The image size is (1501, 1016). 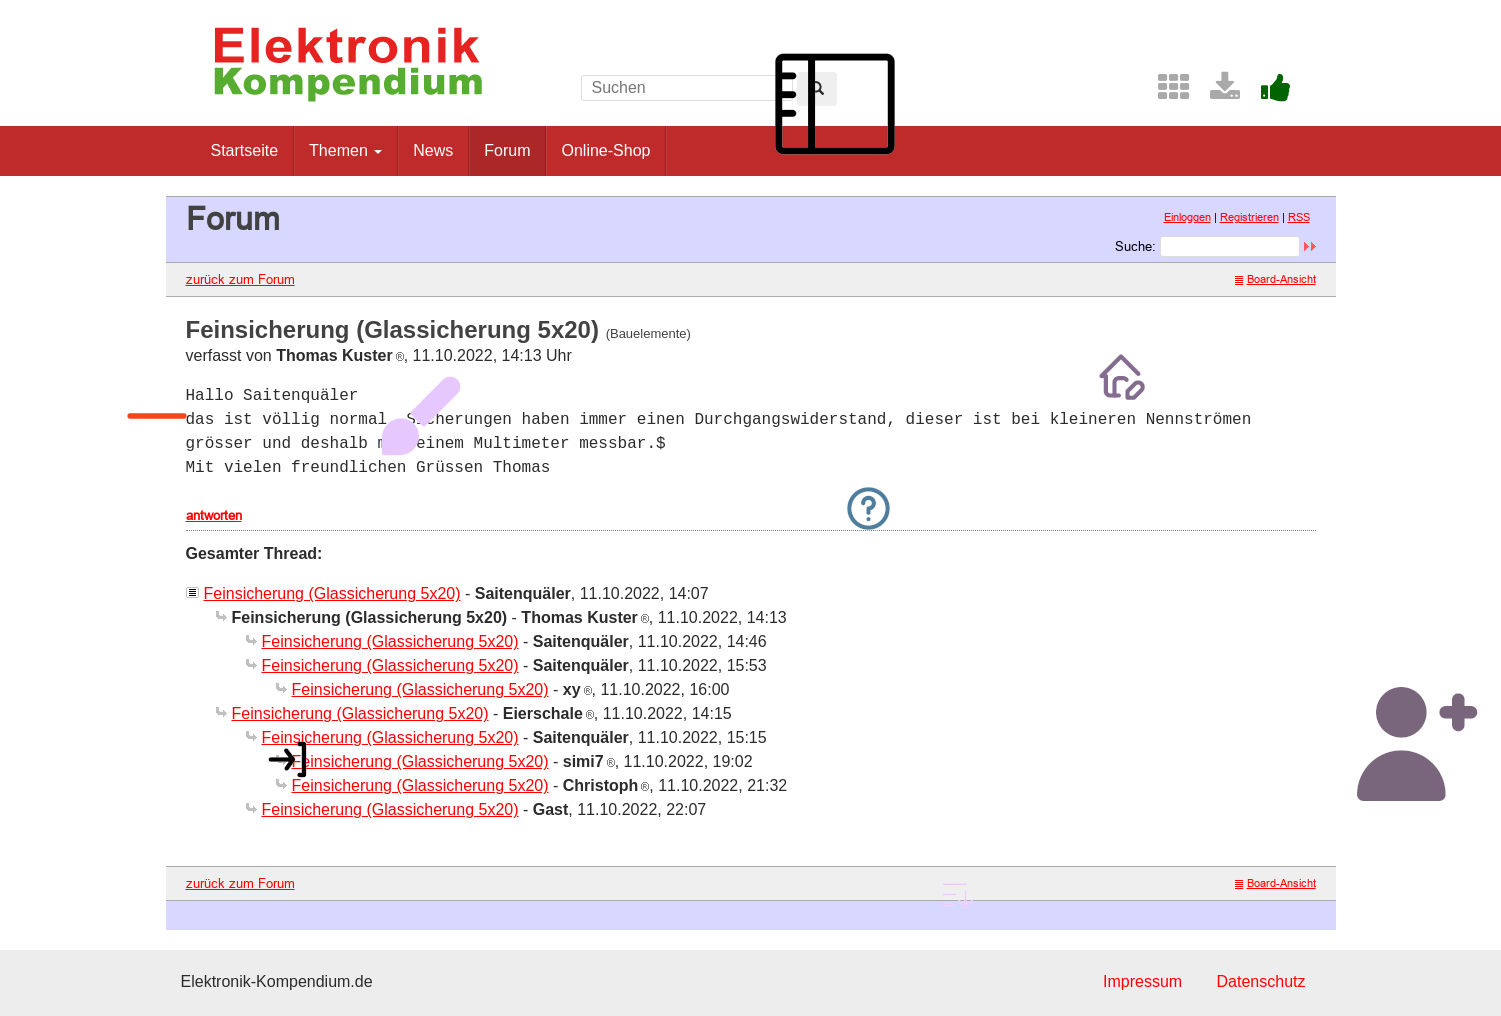 What do you see at coordinates (1121, 376) in the screenshot?
I see `edit home address or location` at bounding box center [1121, 376].